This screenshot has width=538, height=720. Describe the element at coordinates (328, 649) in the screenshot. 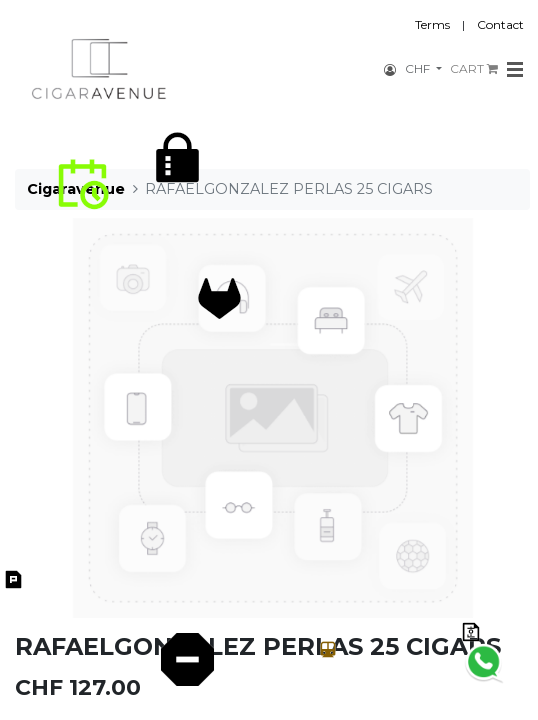

I see `view subway or metro transit options` at that location.